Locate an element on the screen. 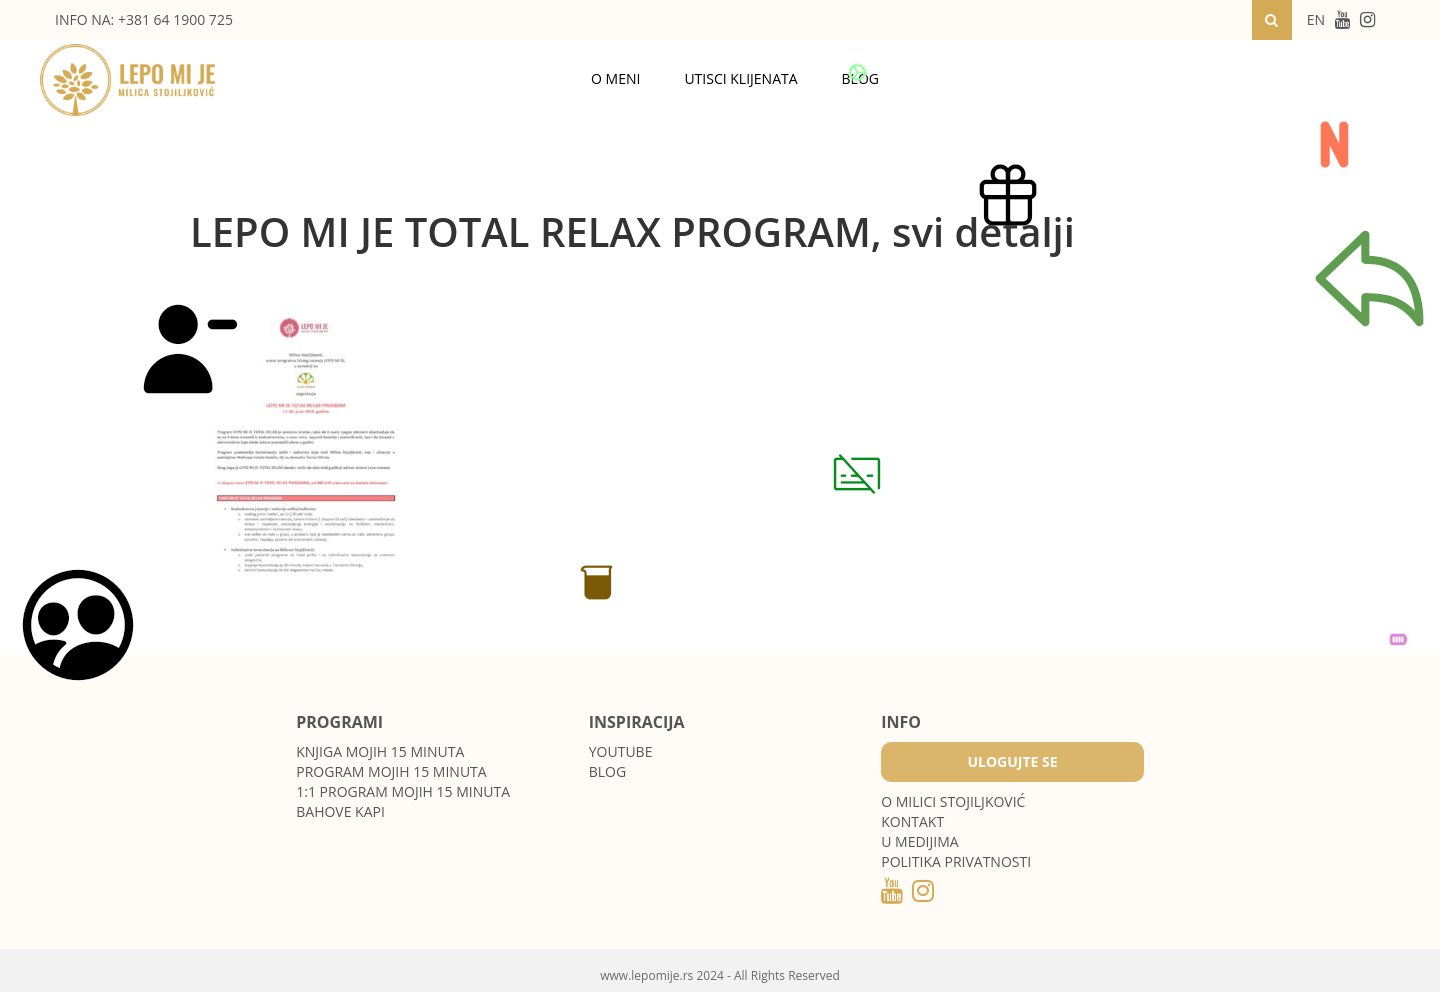 The image size is (1440, 992). access settings is located at coordinates (857, 72).